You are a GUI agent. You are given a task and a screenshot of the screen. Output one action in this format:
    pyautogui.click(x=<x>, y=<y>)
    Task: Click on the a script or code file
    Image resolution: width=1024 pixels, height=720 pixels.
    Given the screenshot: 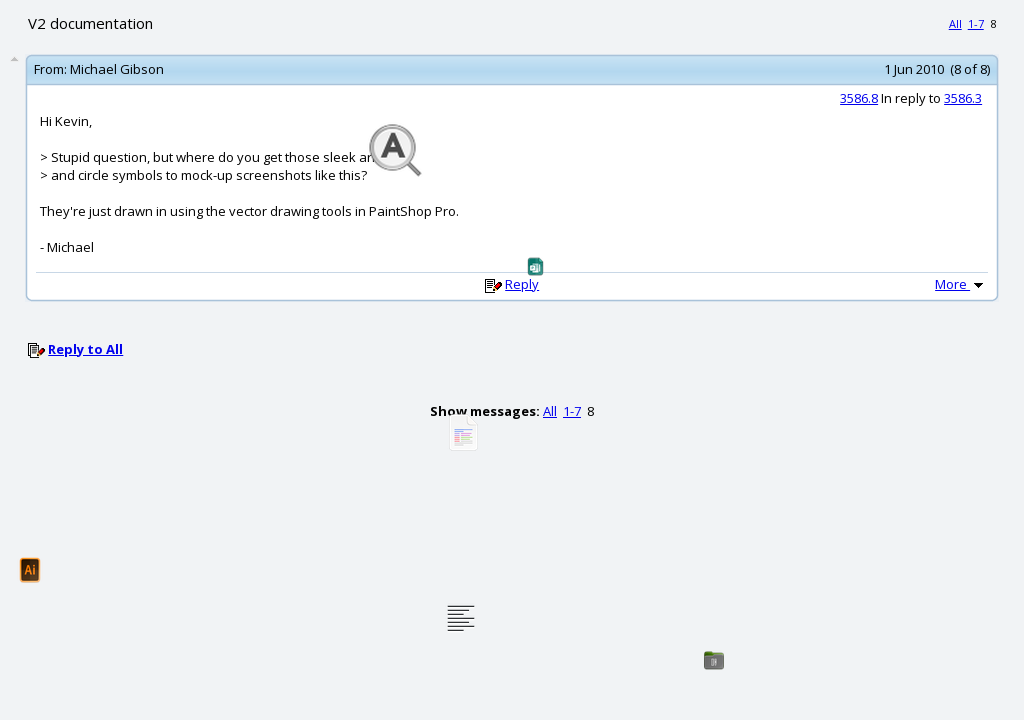 What is the action you would take?
    pyautogui.click(x=463, y=432)
    